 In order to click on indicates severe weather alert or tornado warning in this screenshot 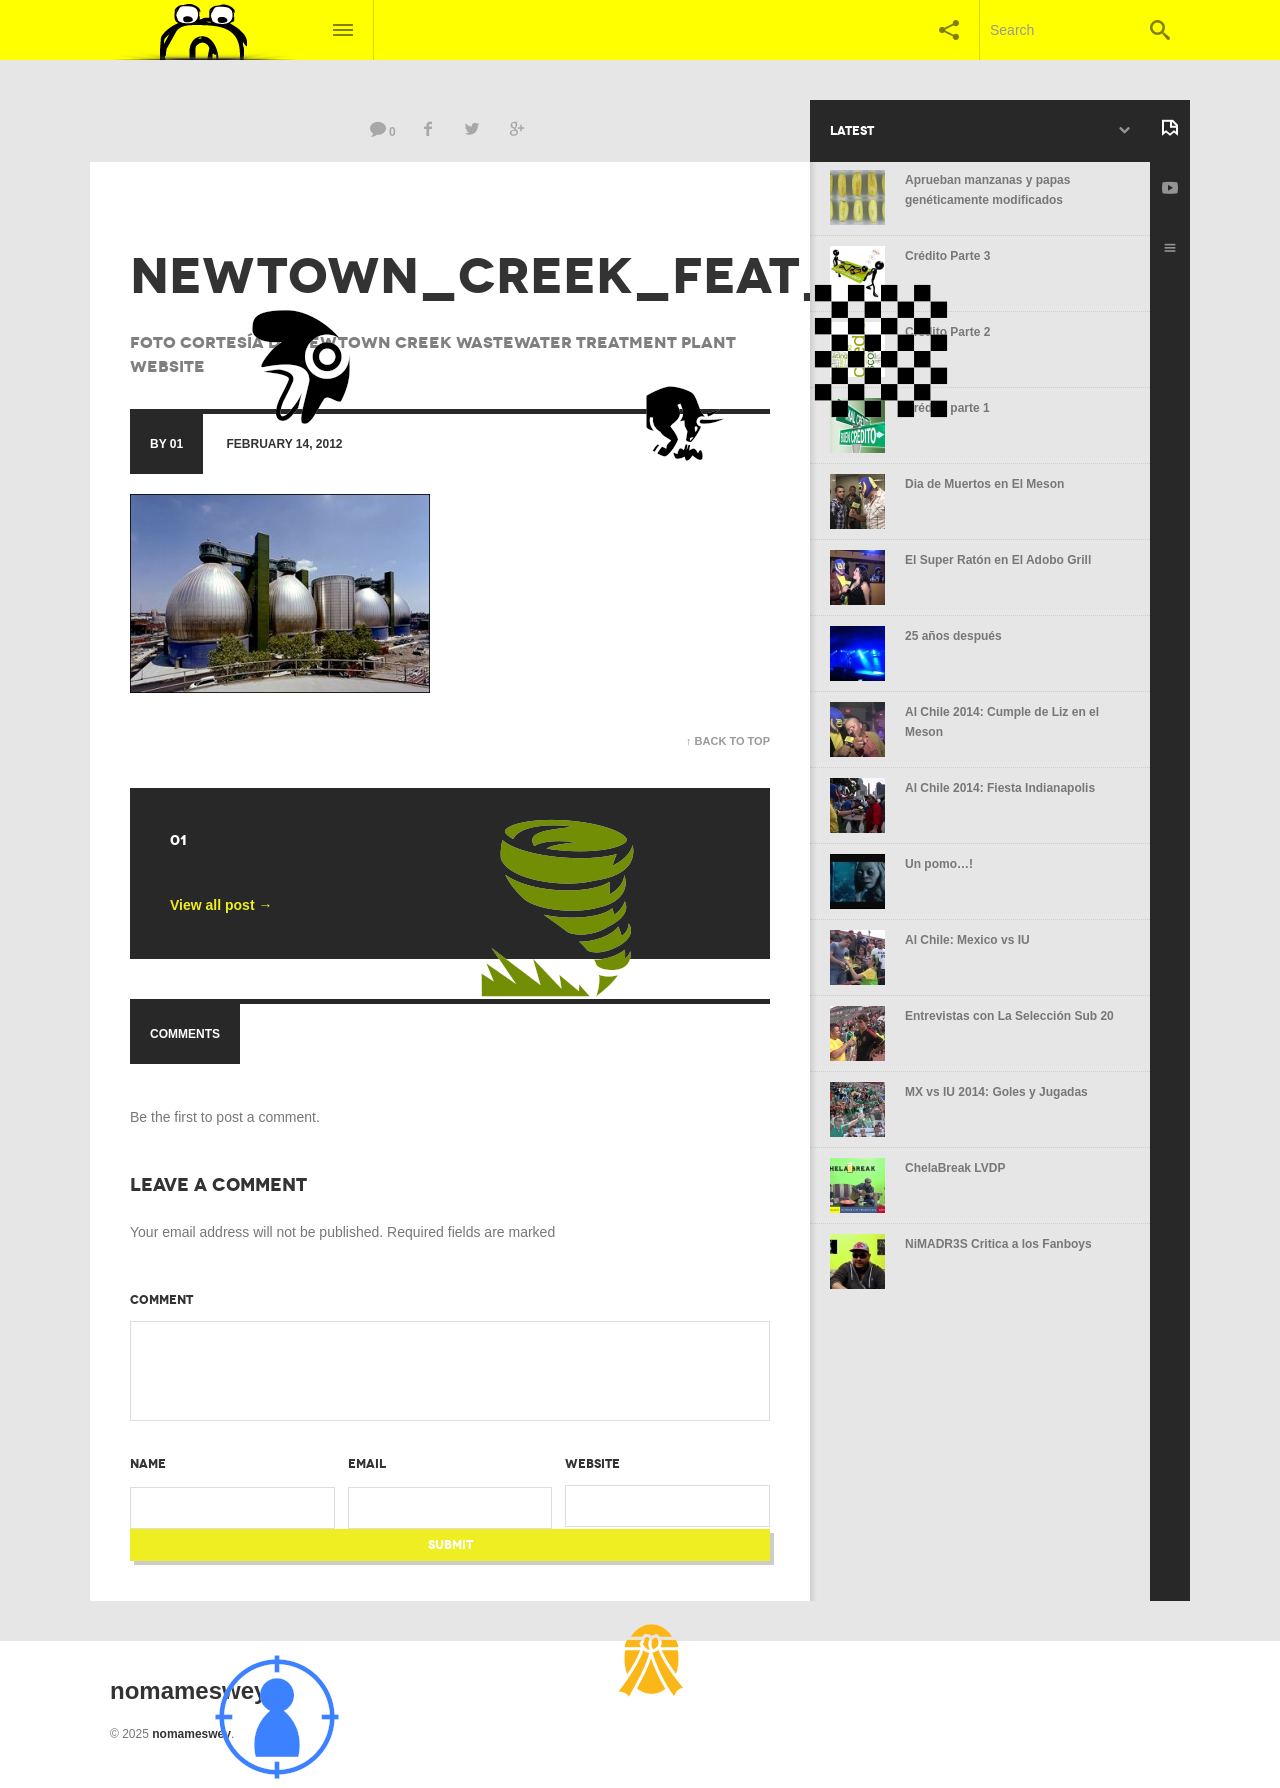, I will do `click(570, 908)`.